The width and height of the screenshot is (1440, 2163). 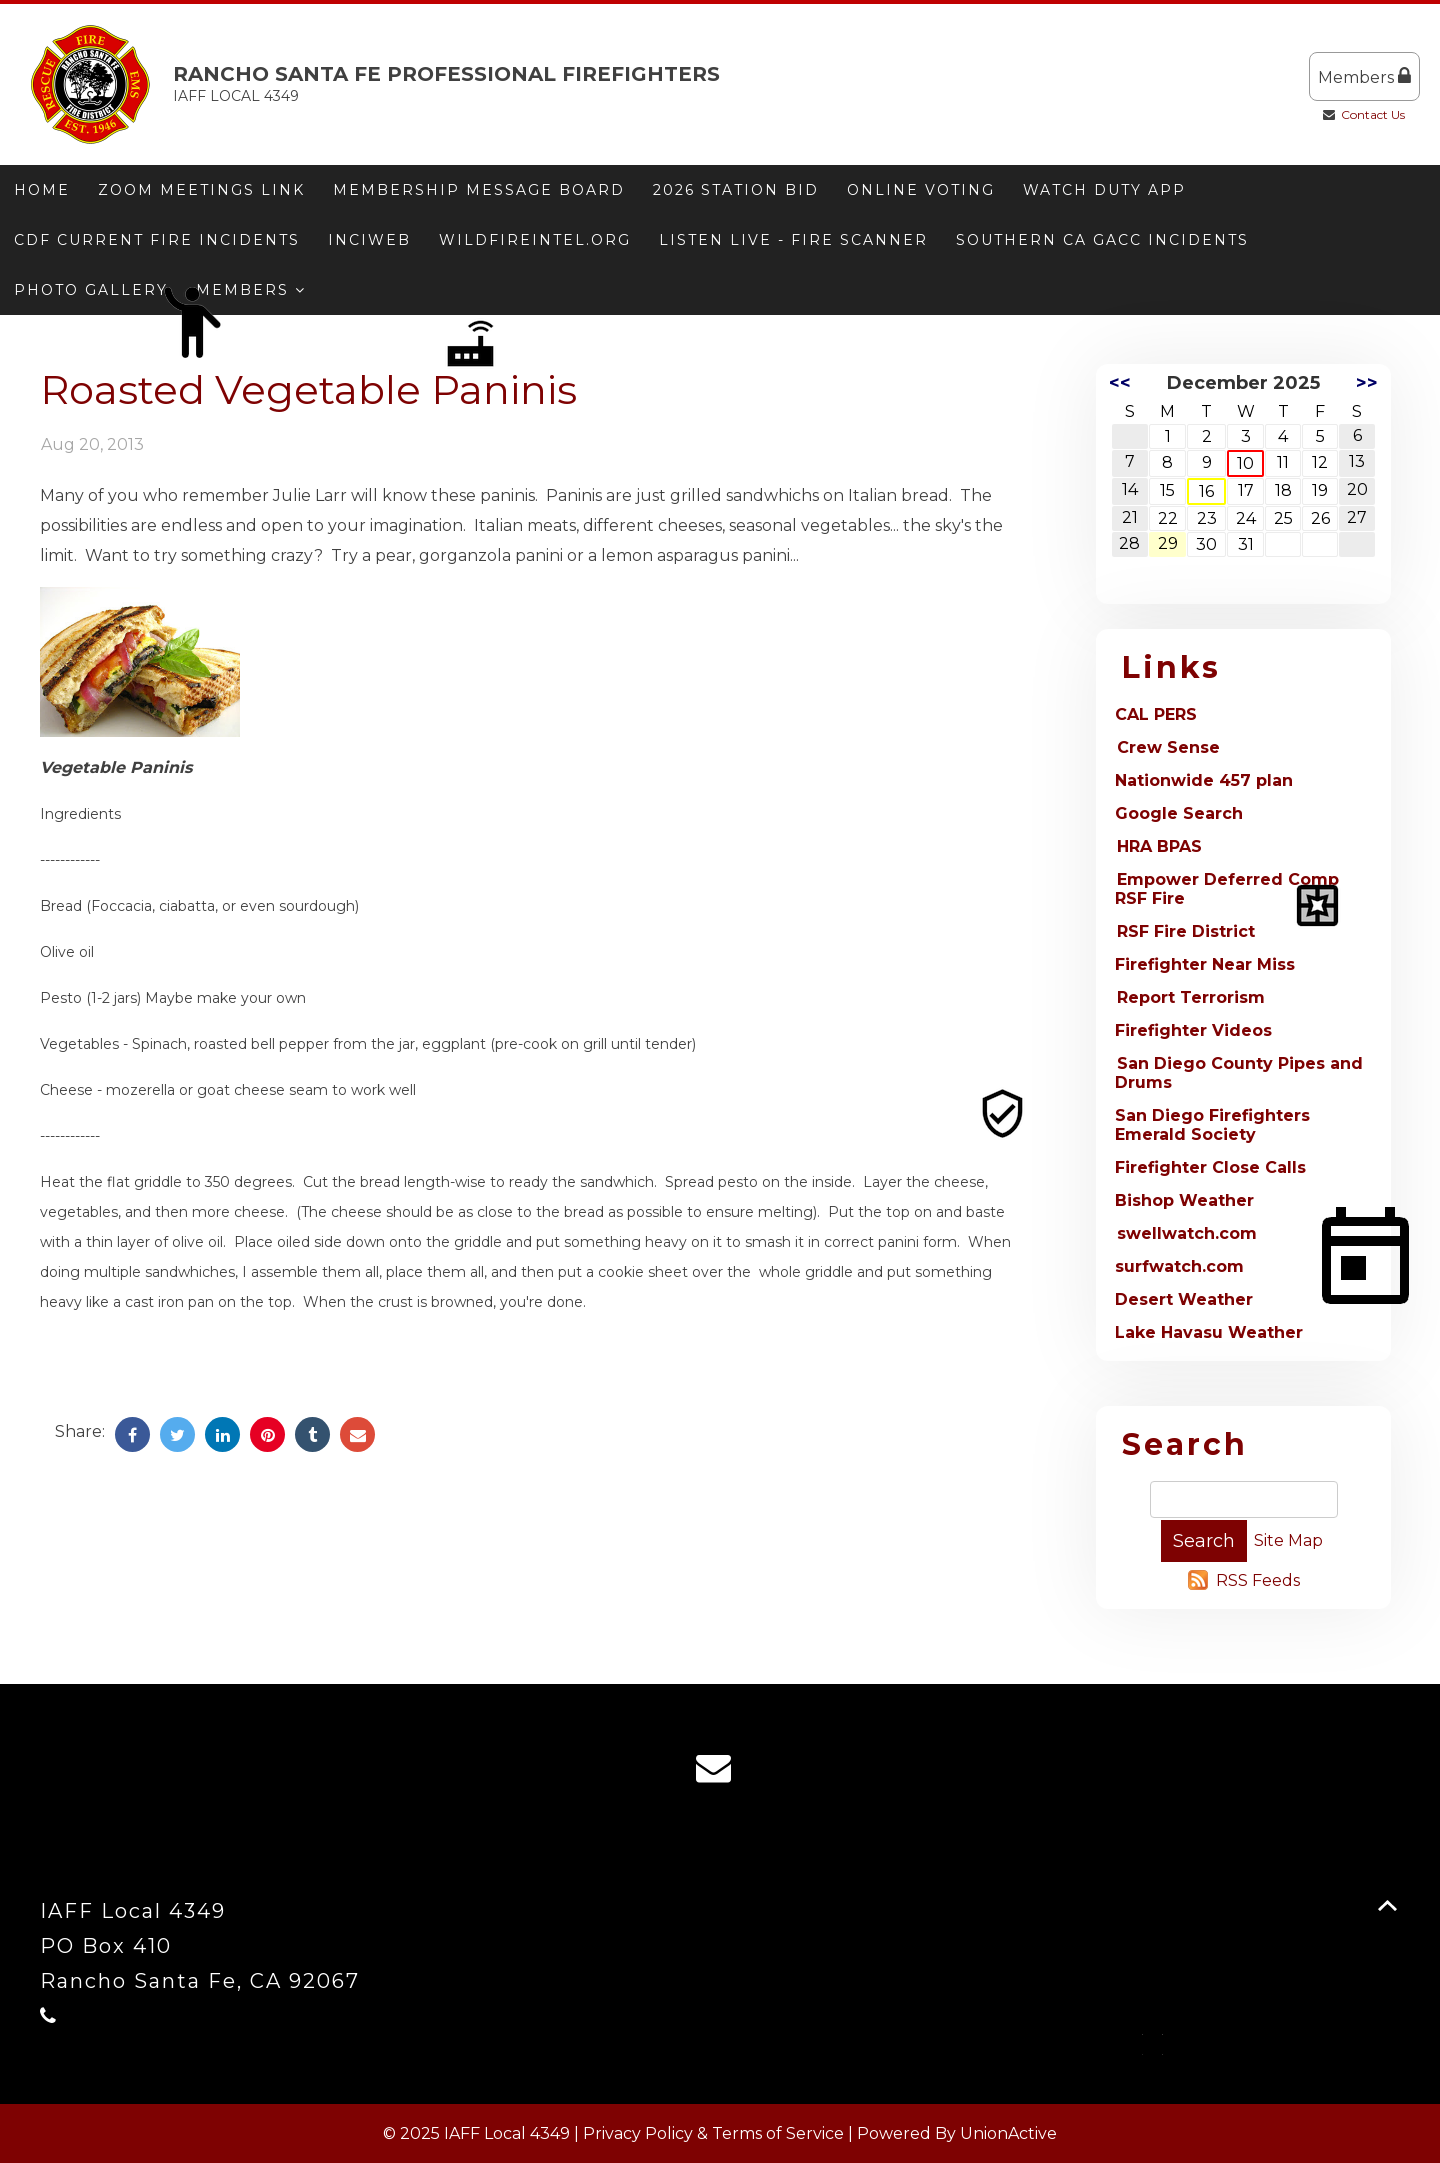 What do you see at coordinates (1365, 1260) in the screenshot?
I see `view today's date or events` at bounding box center [1365, 1260].